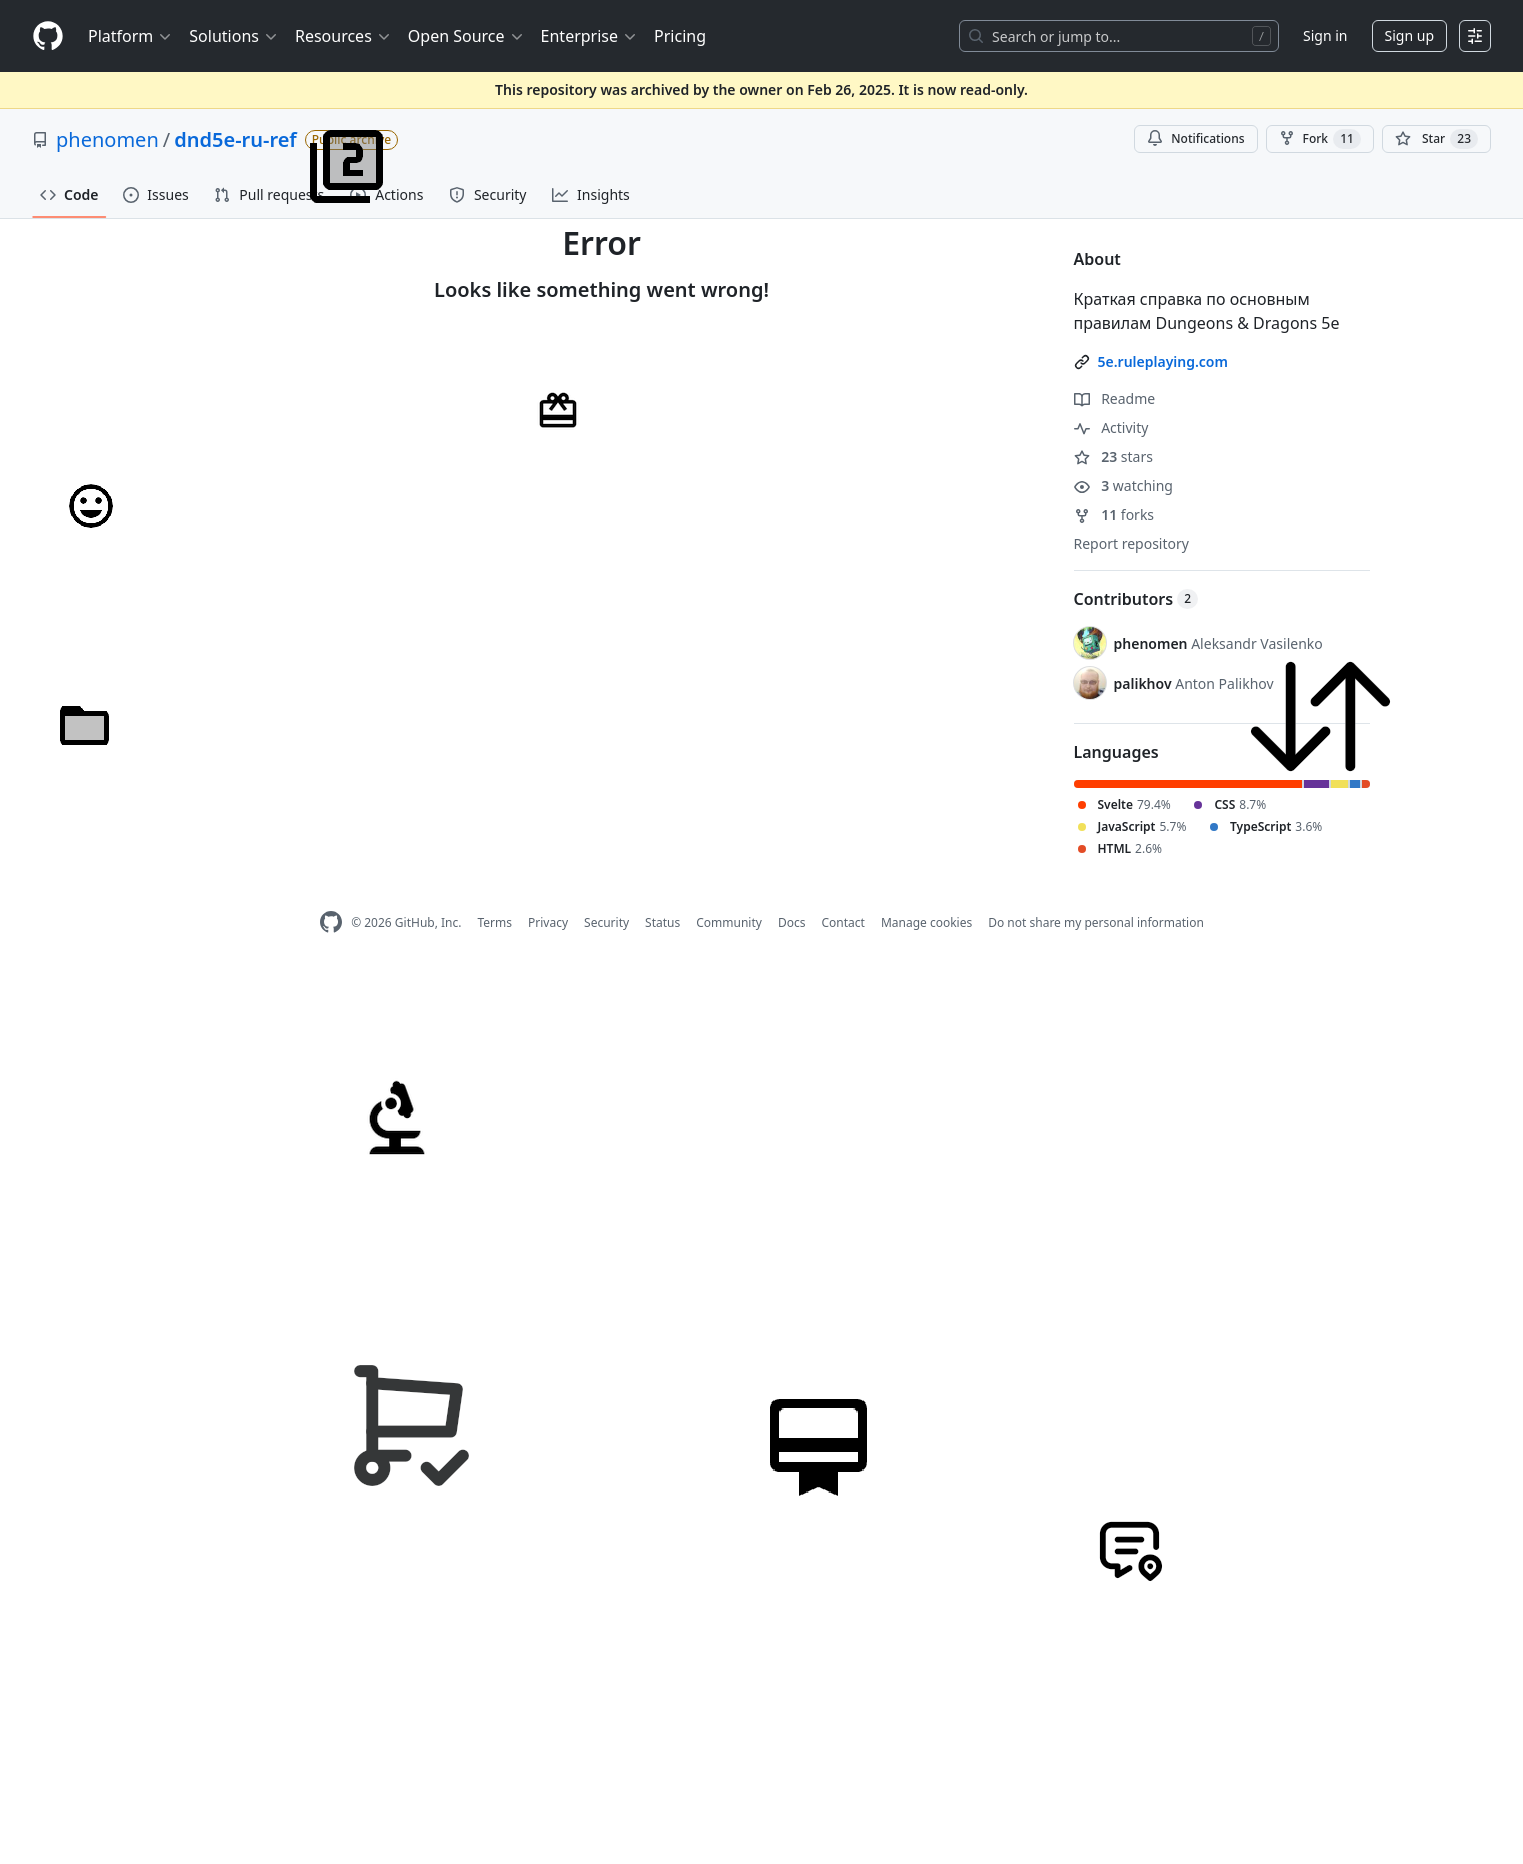  Describe the element at coordinates (408, 1425) in the screenshot. I see `copy items to another cart` at that location.